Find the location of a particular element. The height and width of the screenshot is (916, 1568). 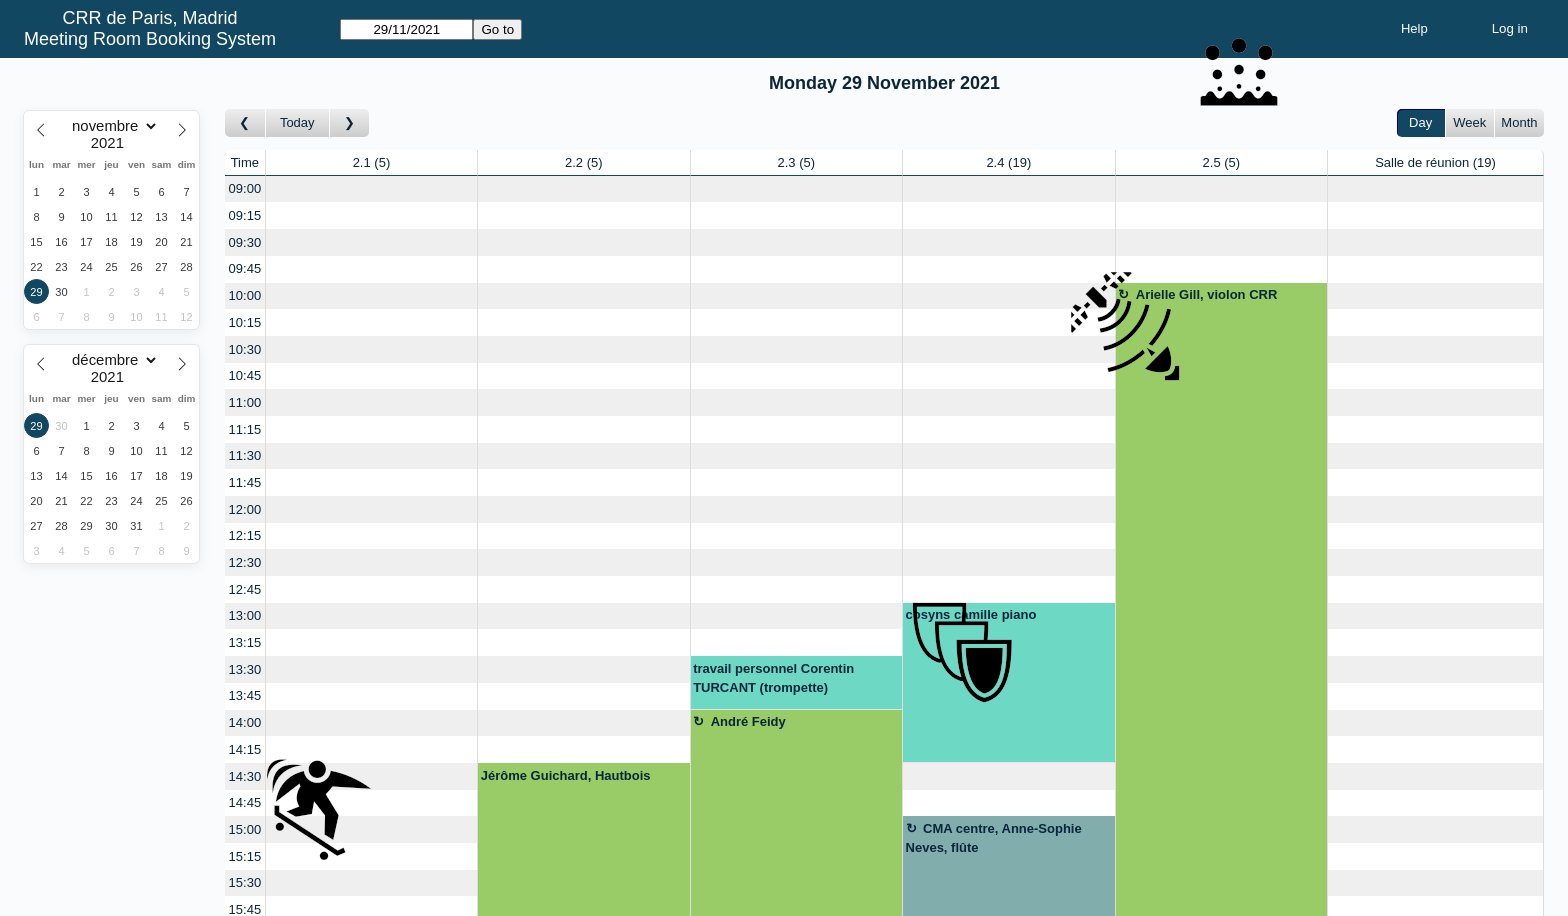

indicates lava or molten terrain hazard is located at coordinates (1239, 72).